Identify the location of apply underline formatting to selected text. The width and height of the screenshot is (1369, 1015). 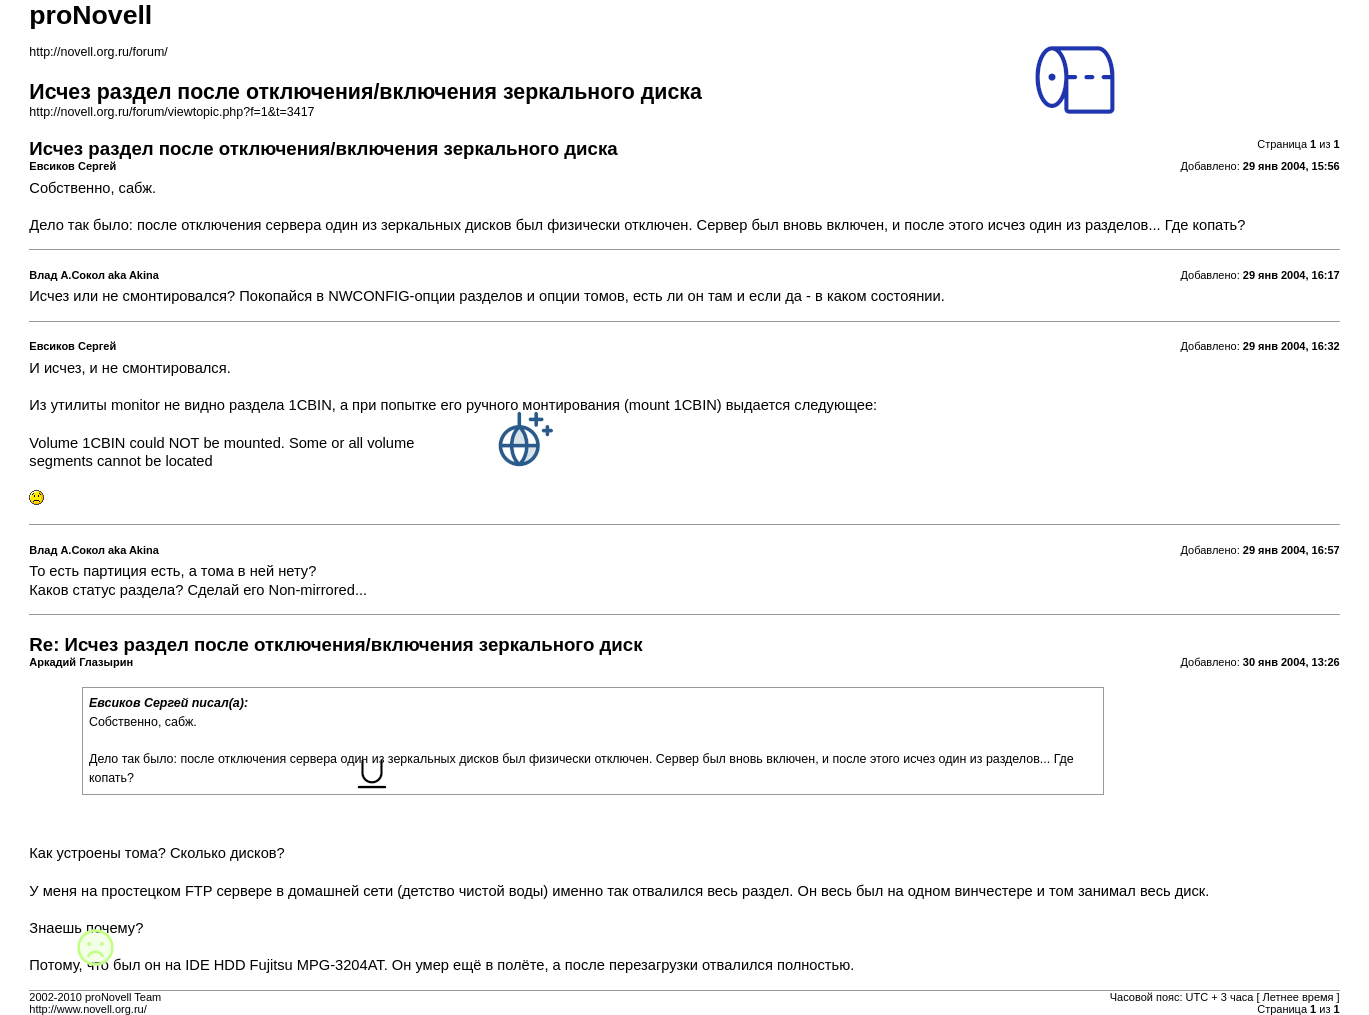
(372, 774).